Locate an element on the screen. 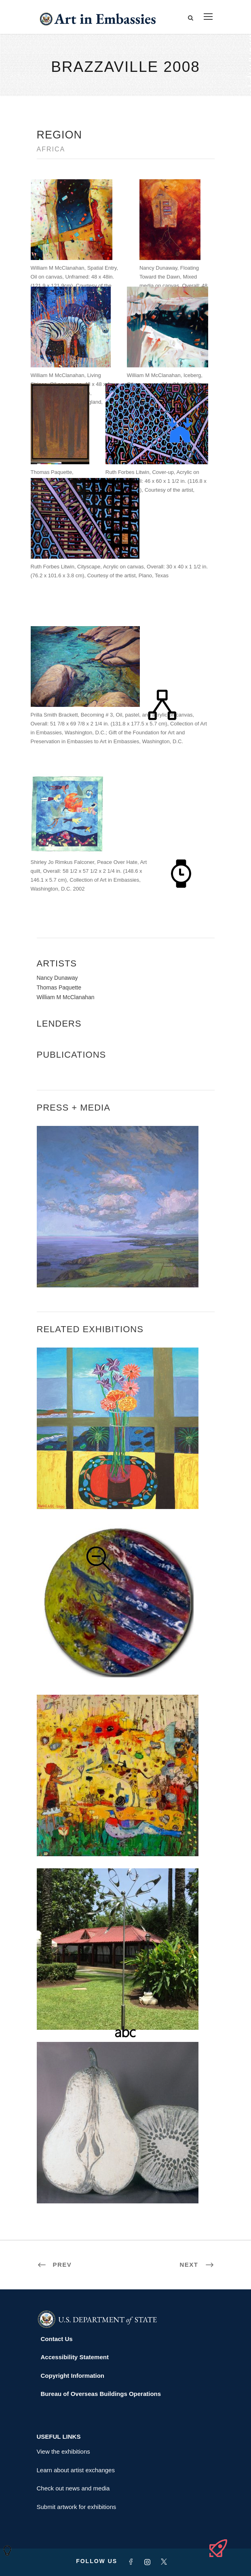 The image size is (251, 2576). view or manage watch mode for file changes is located at coordinates (181, 874).